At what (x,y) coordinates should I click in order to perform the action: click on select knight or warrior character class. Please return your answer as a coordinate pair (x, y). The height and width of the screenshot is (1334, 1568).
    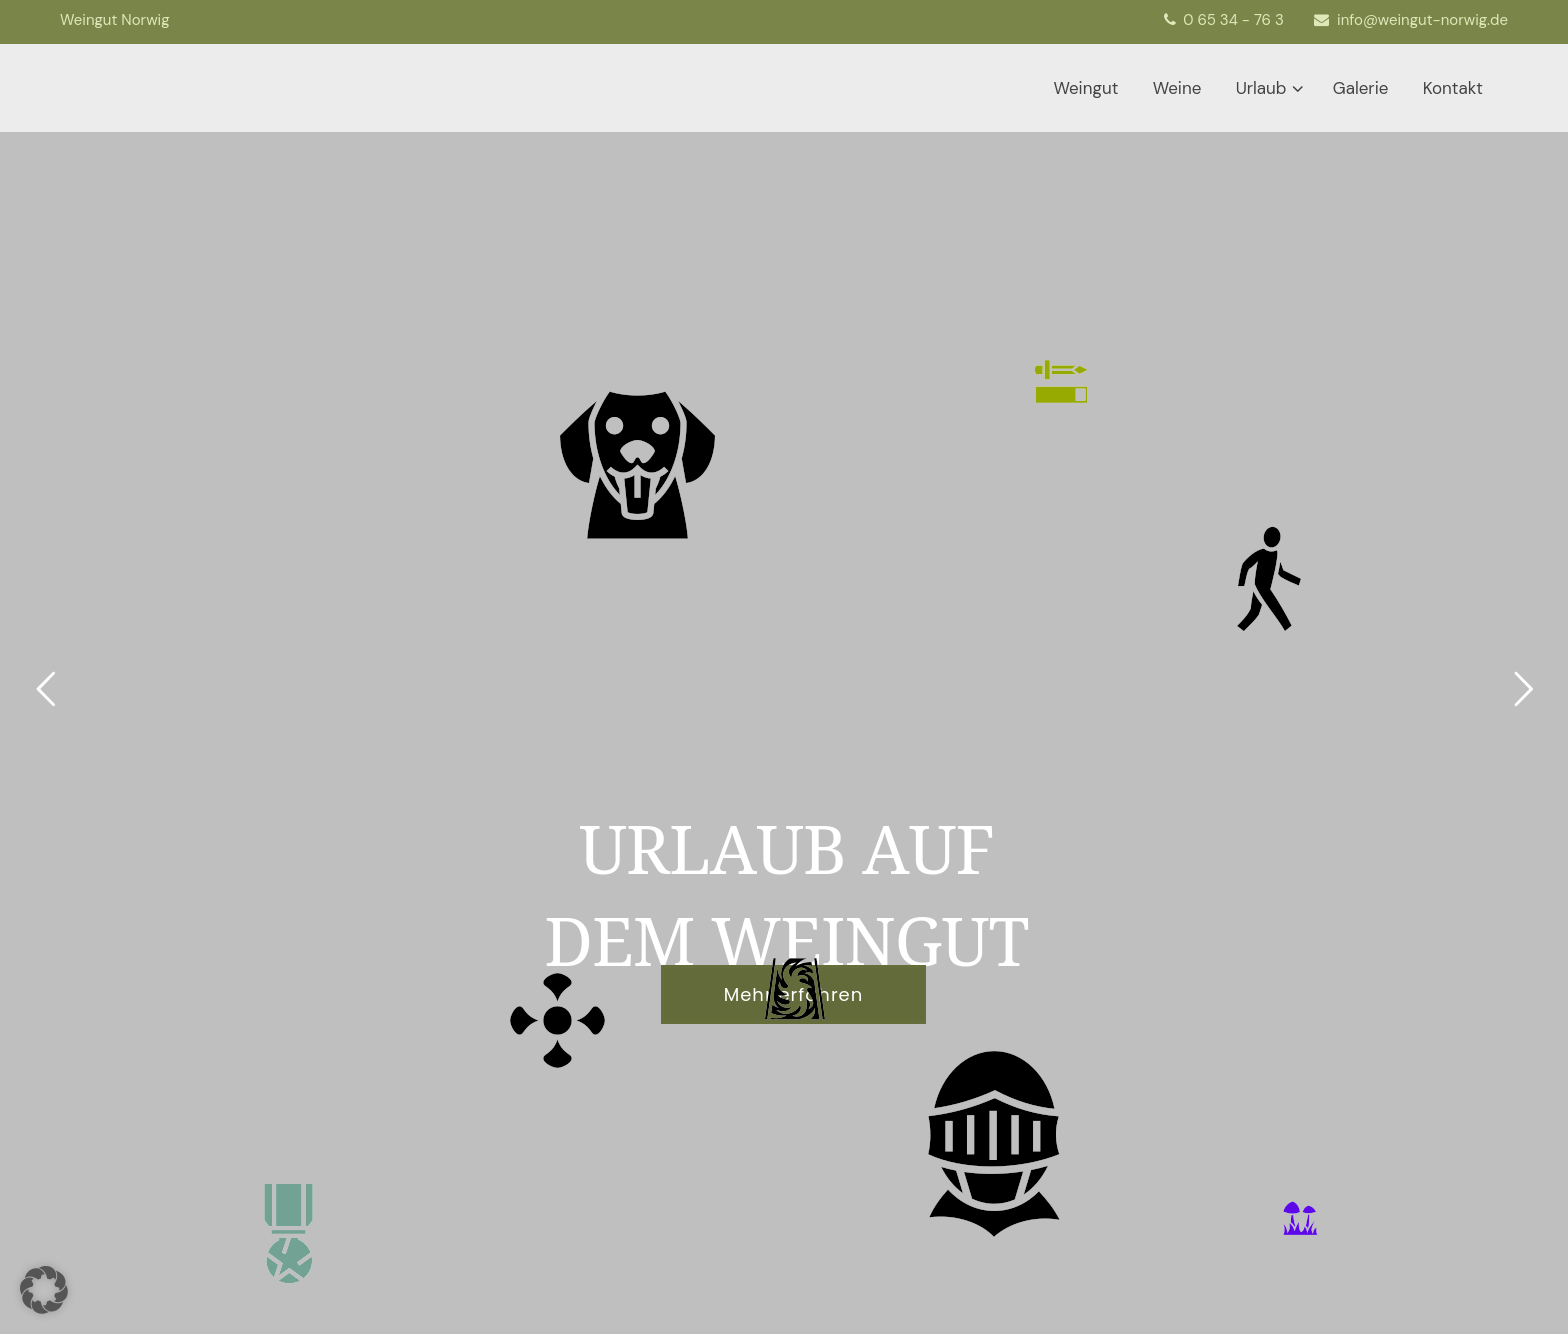
    Looking at the image, I should click on (993, 1142).